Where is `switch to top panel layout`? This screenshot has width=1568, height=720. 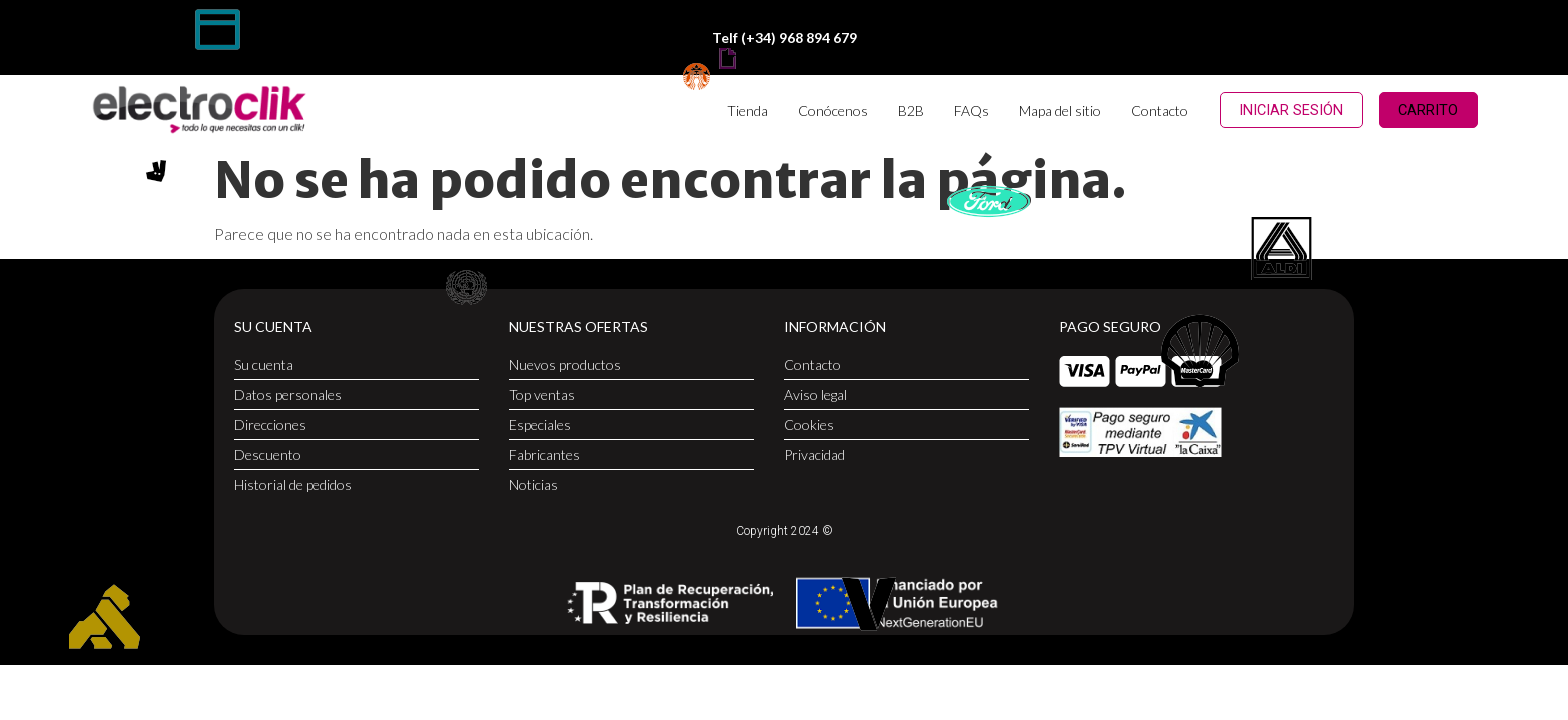 switch to top panel layout is located at coordinates (217, 29).